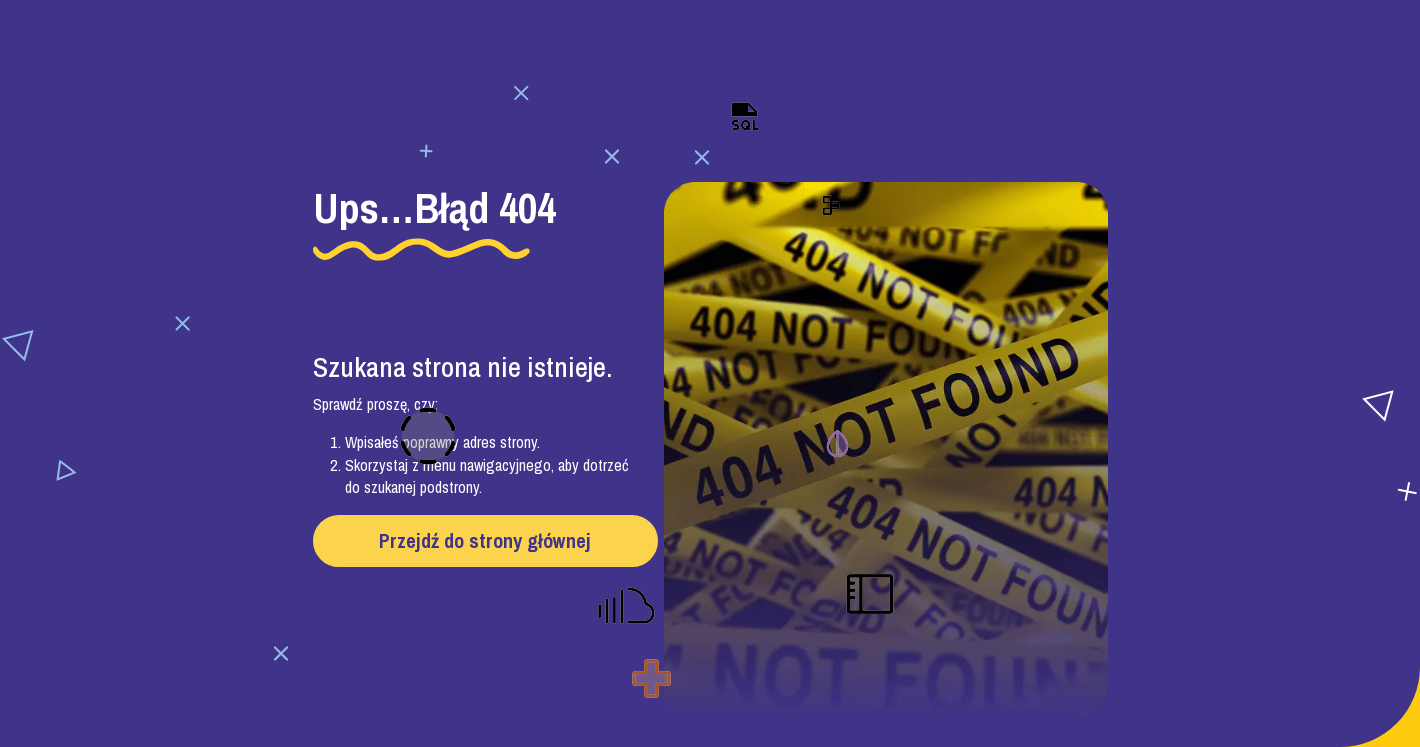  What do you see at coordinates (837, 444) in the screenshot?
I see `adjust opacity or transparency level` at bounding box center [837, 444].